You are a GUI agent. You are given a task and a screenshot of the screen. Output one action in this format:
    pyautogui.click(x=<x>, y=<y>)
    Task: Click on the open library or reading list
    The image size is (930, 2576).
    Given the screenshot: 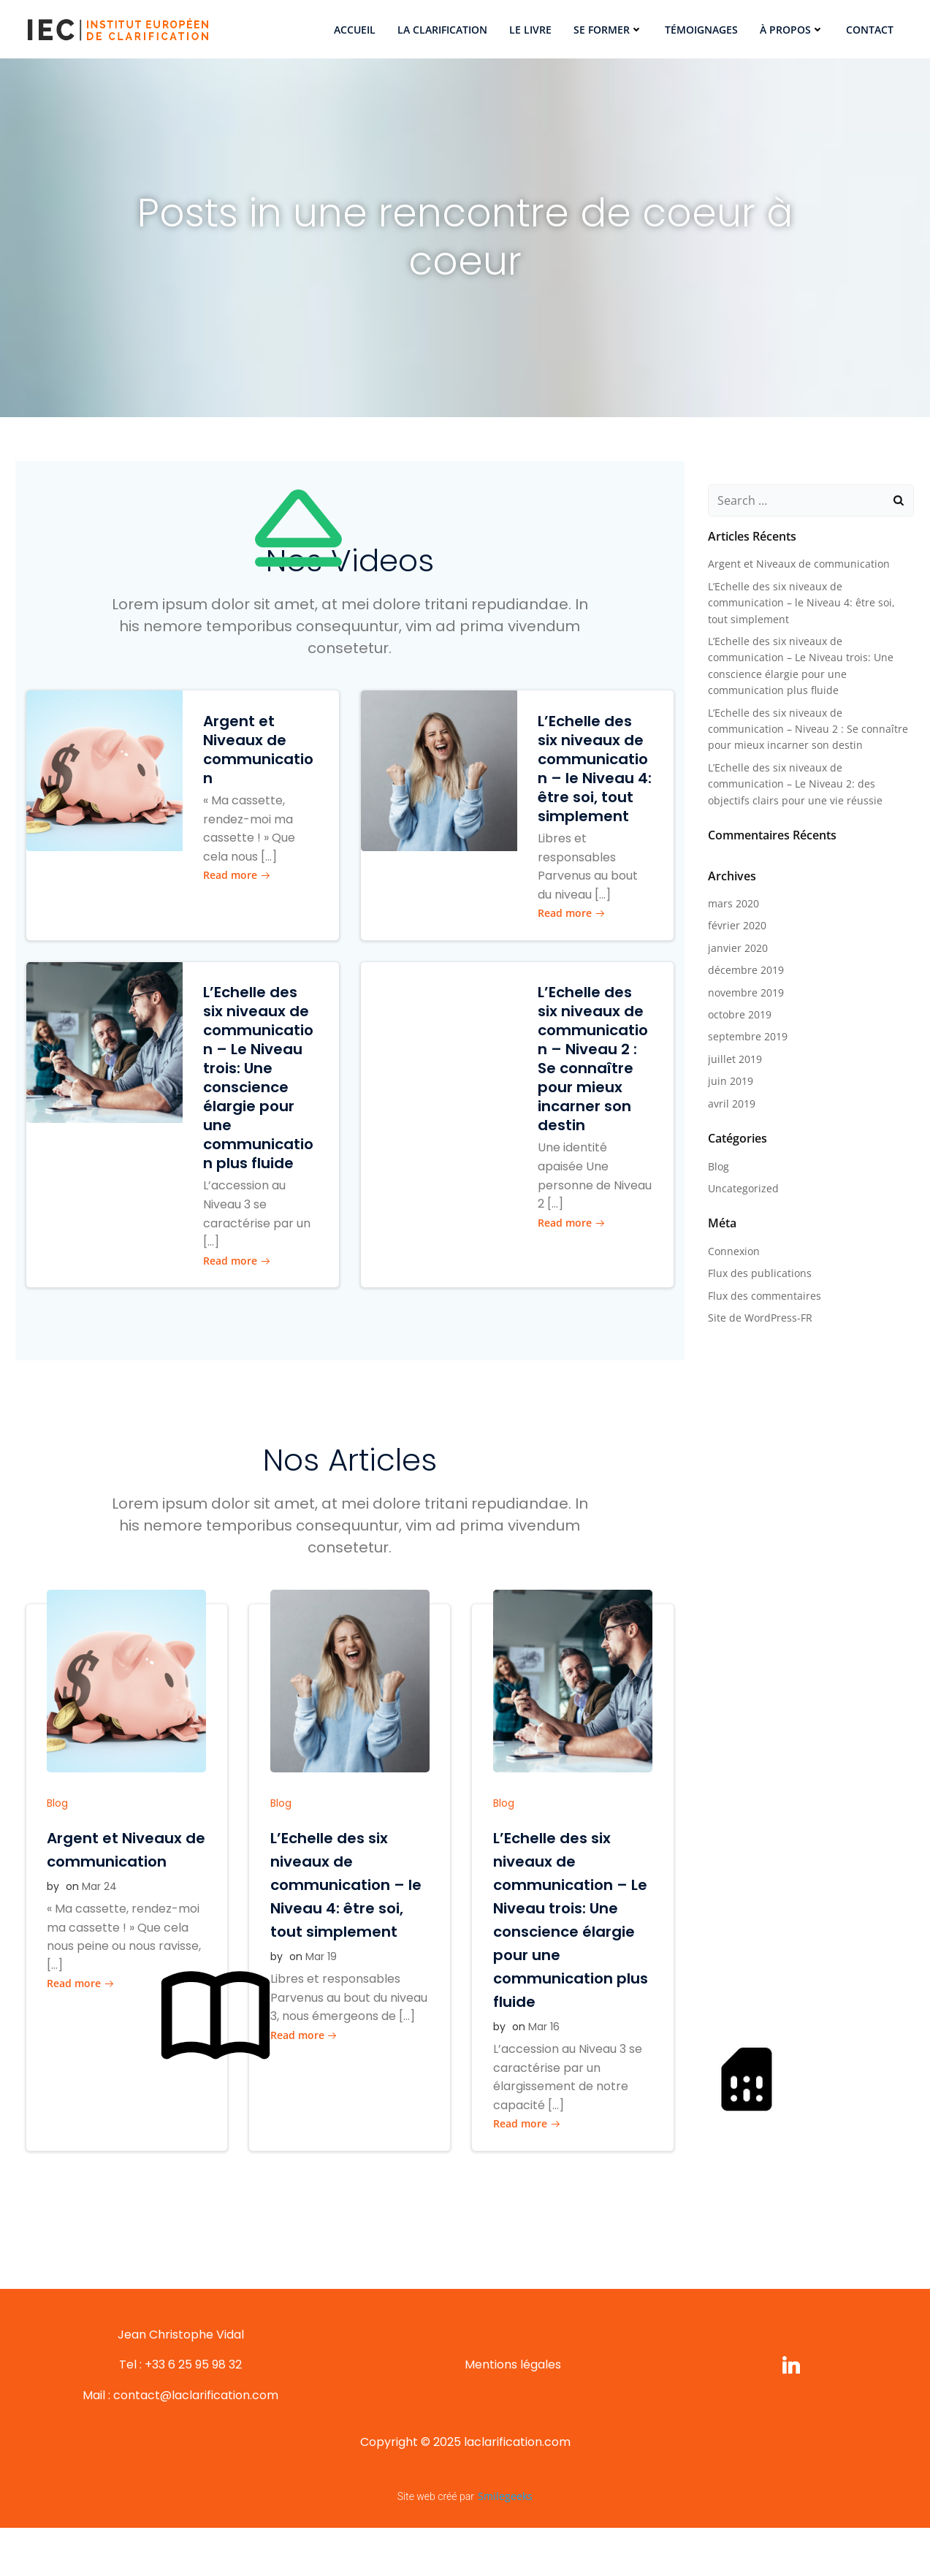 What is the action you would take?
    pyautogui.click(x=216, y=2016)
    